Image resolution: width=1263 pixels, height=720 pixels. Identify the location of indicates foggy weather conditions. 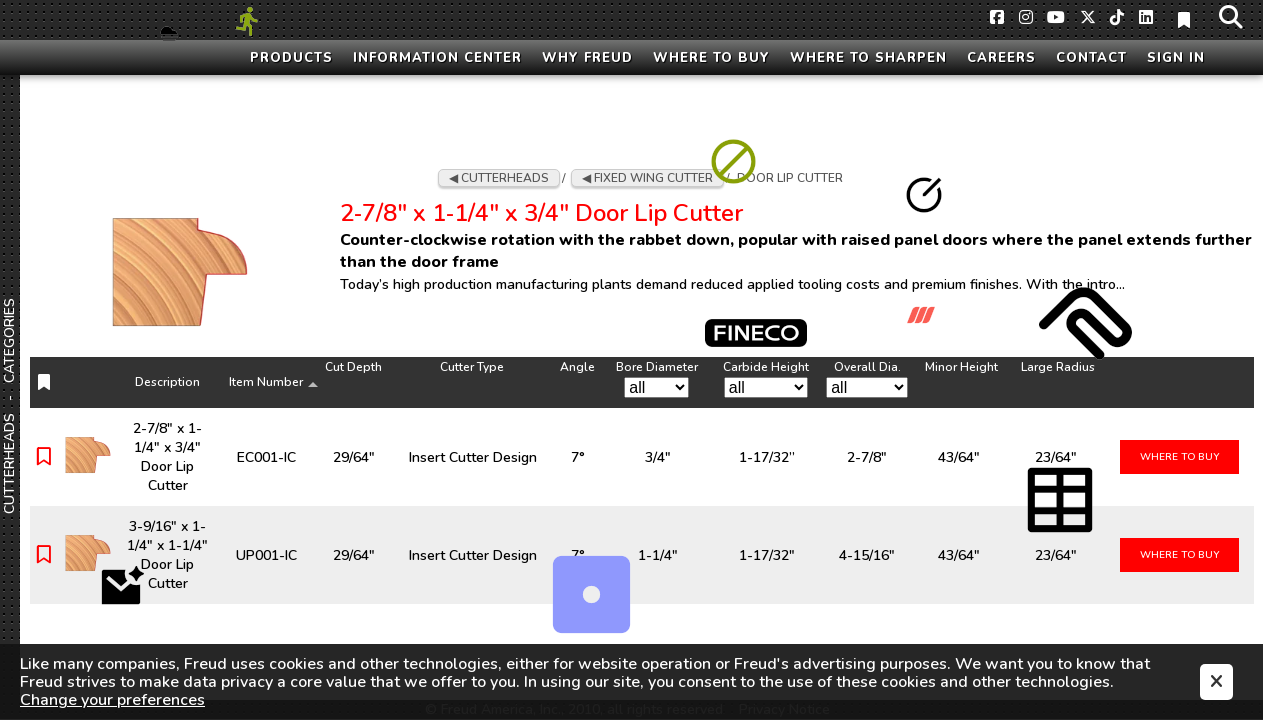
(169, 34).